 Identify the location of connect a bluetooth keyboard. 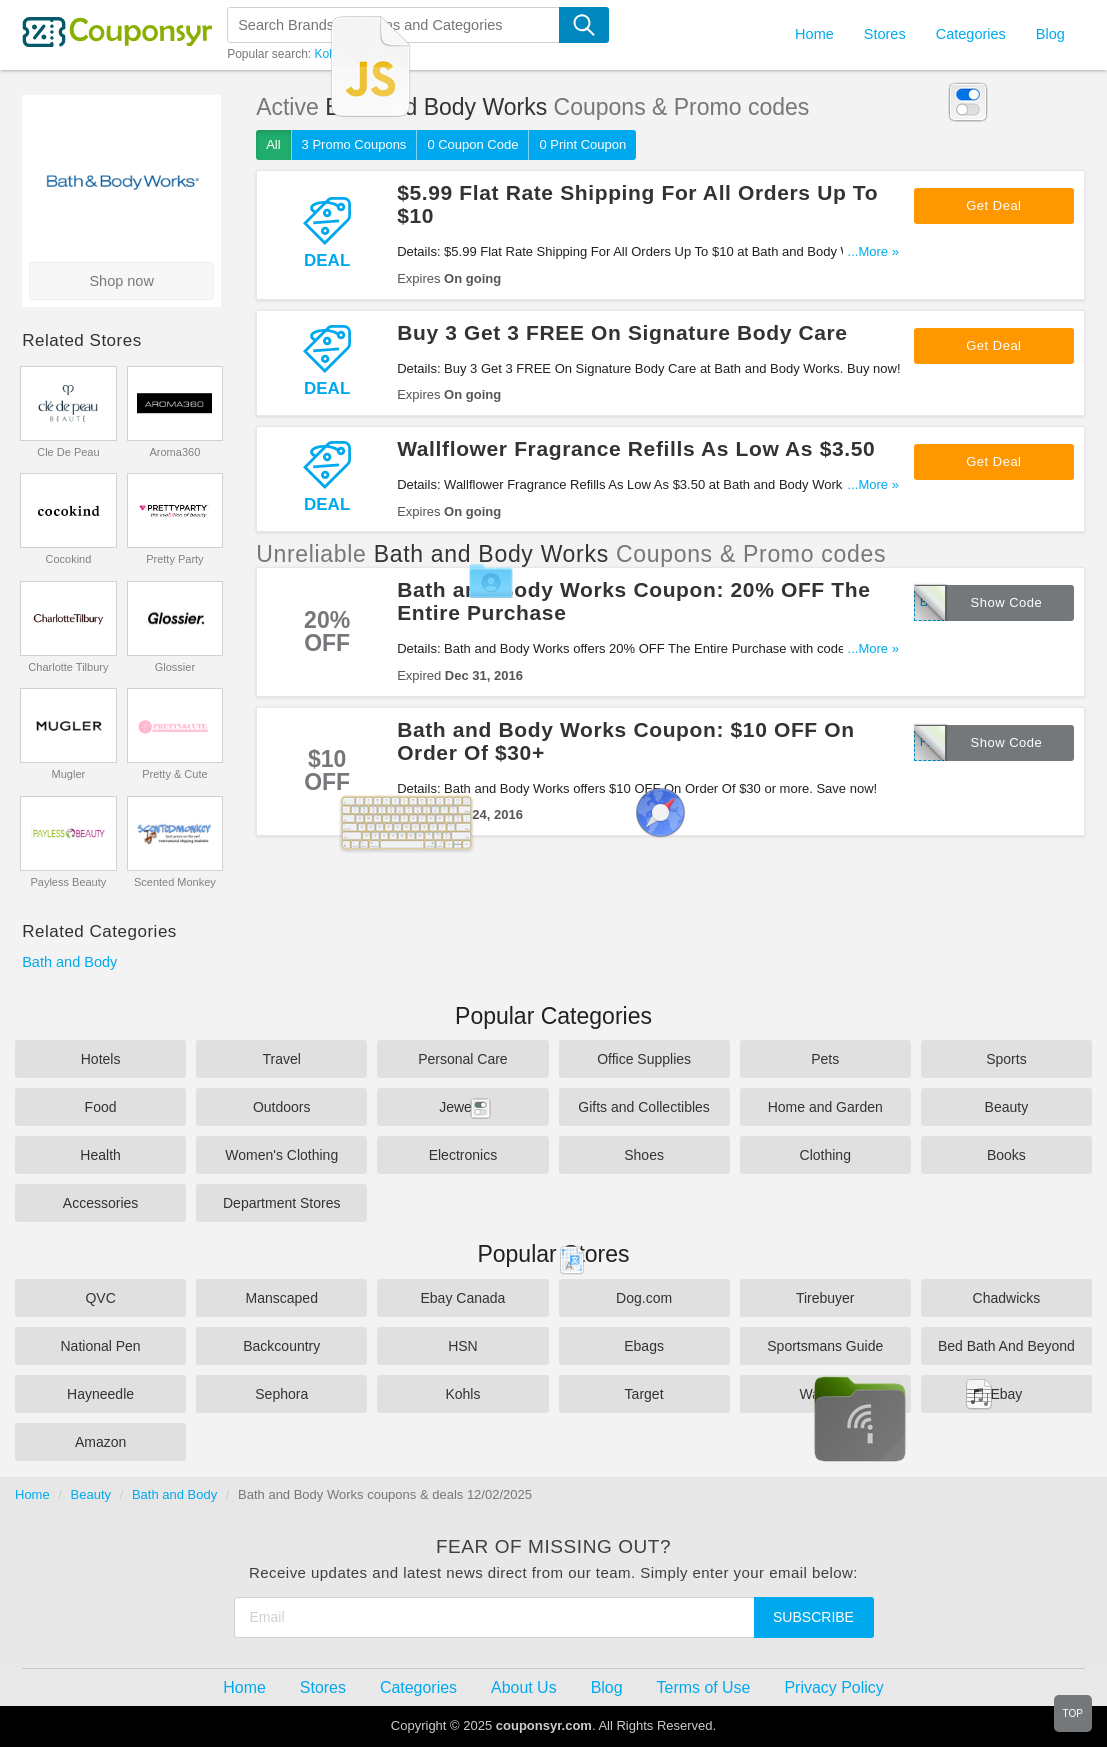
(406, 822).